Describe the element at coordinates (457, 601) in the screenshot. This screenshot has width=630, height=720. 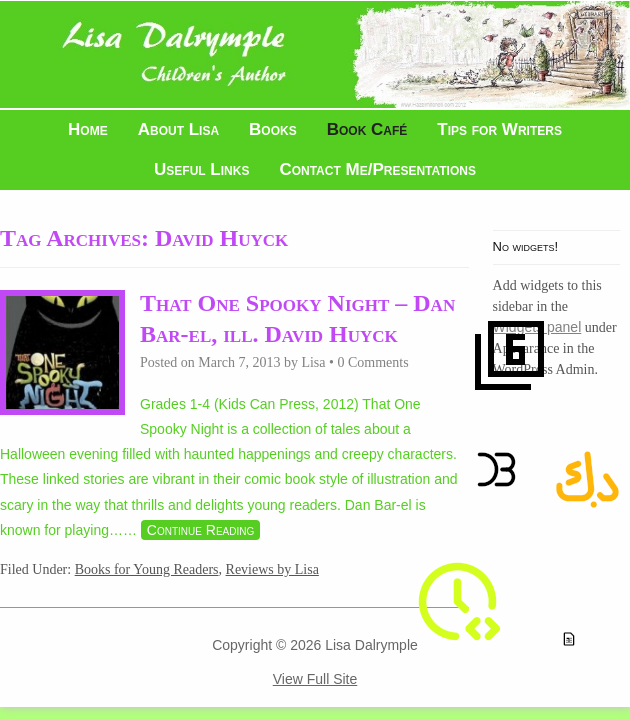
I see `view or edit scheduled code execution` at that location.